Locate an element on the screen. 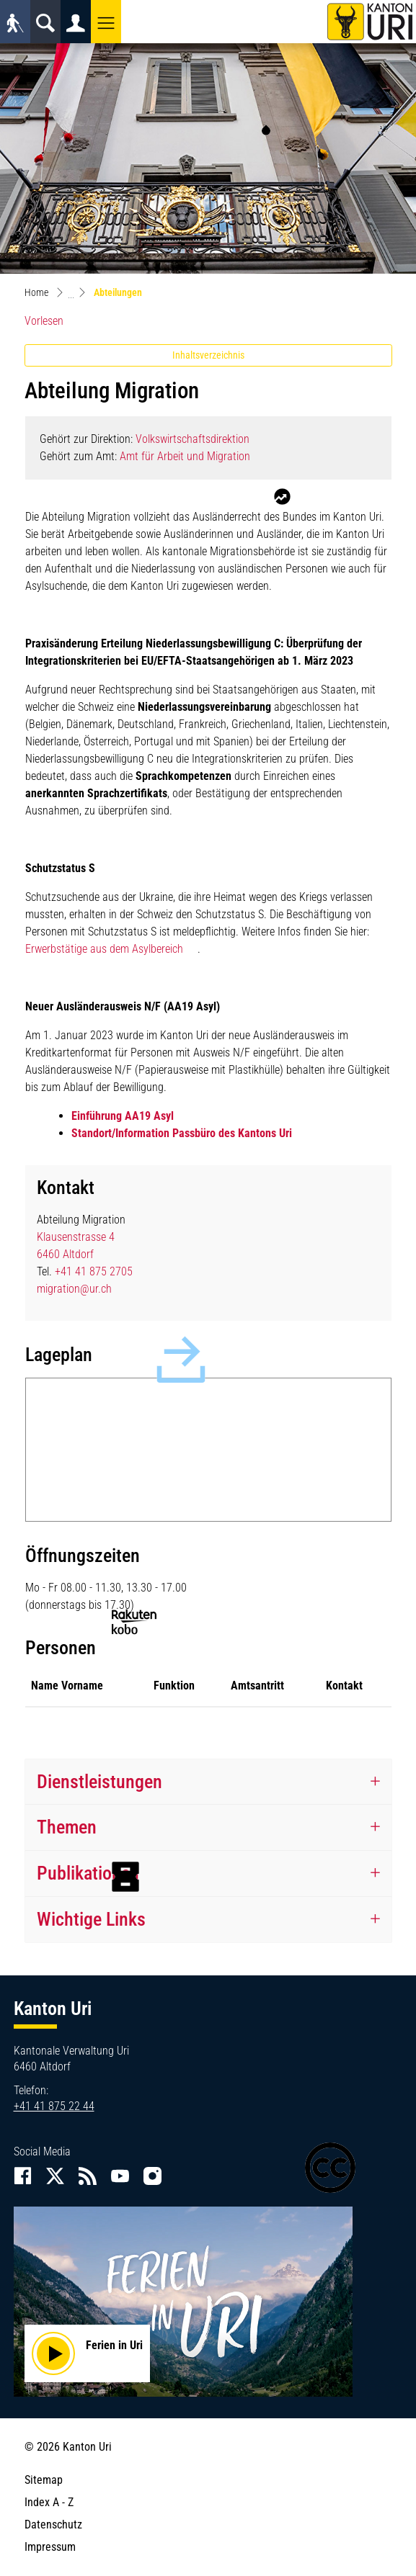  share content to another app or person is located at coordinates (181, 1361).